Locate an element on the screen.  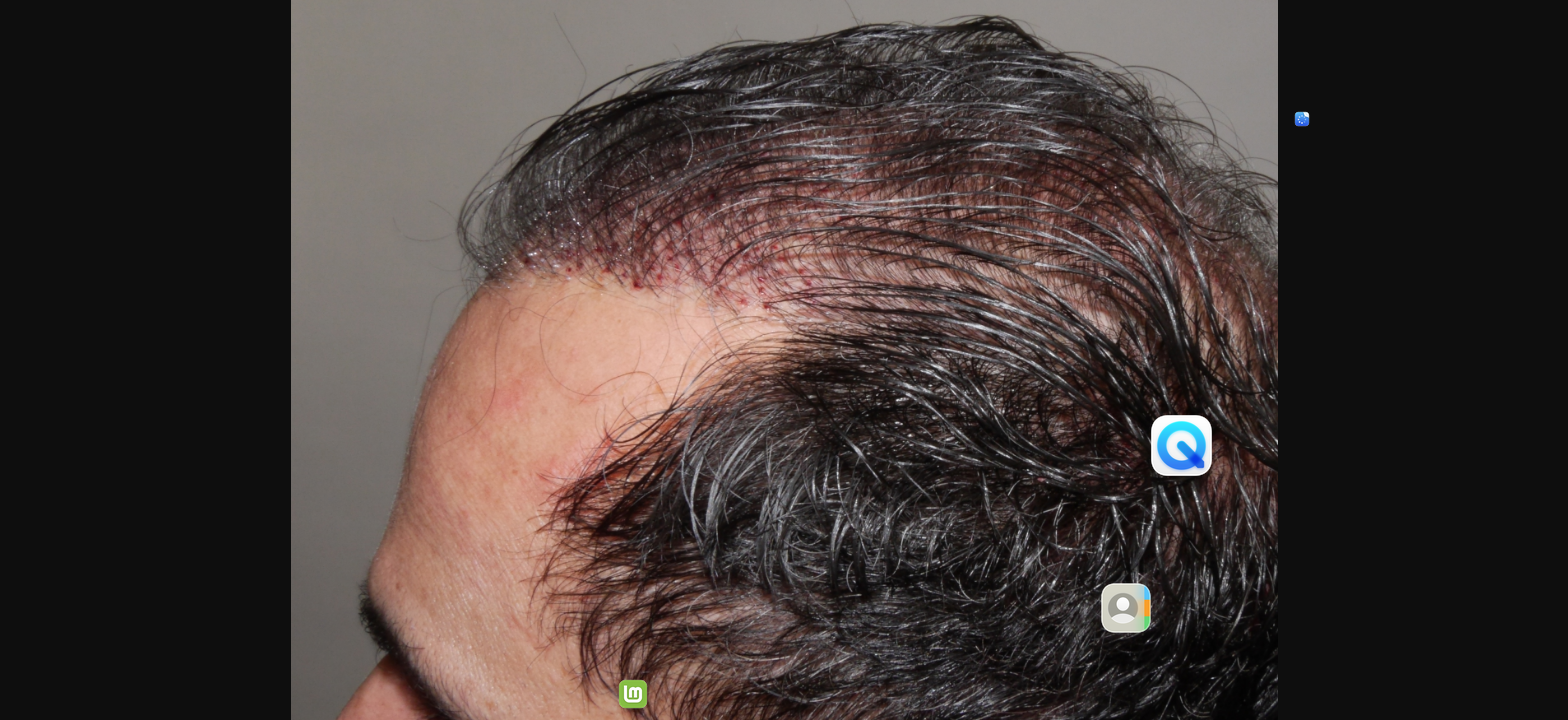
open contacts app is located at coordinates (1126, 608).